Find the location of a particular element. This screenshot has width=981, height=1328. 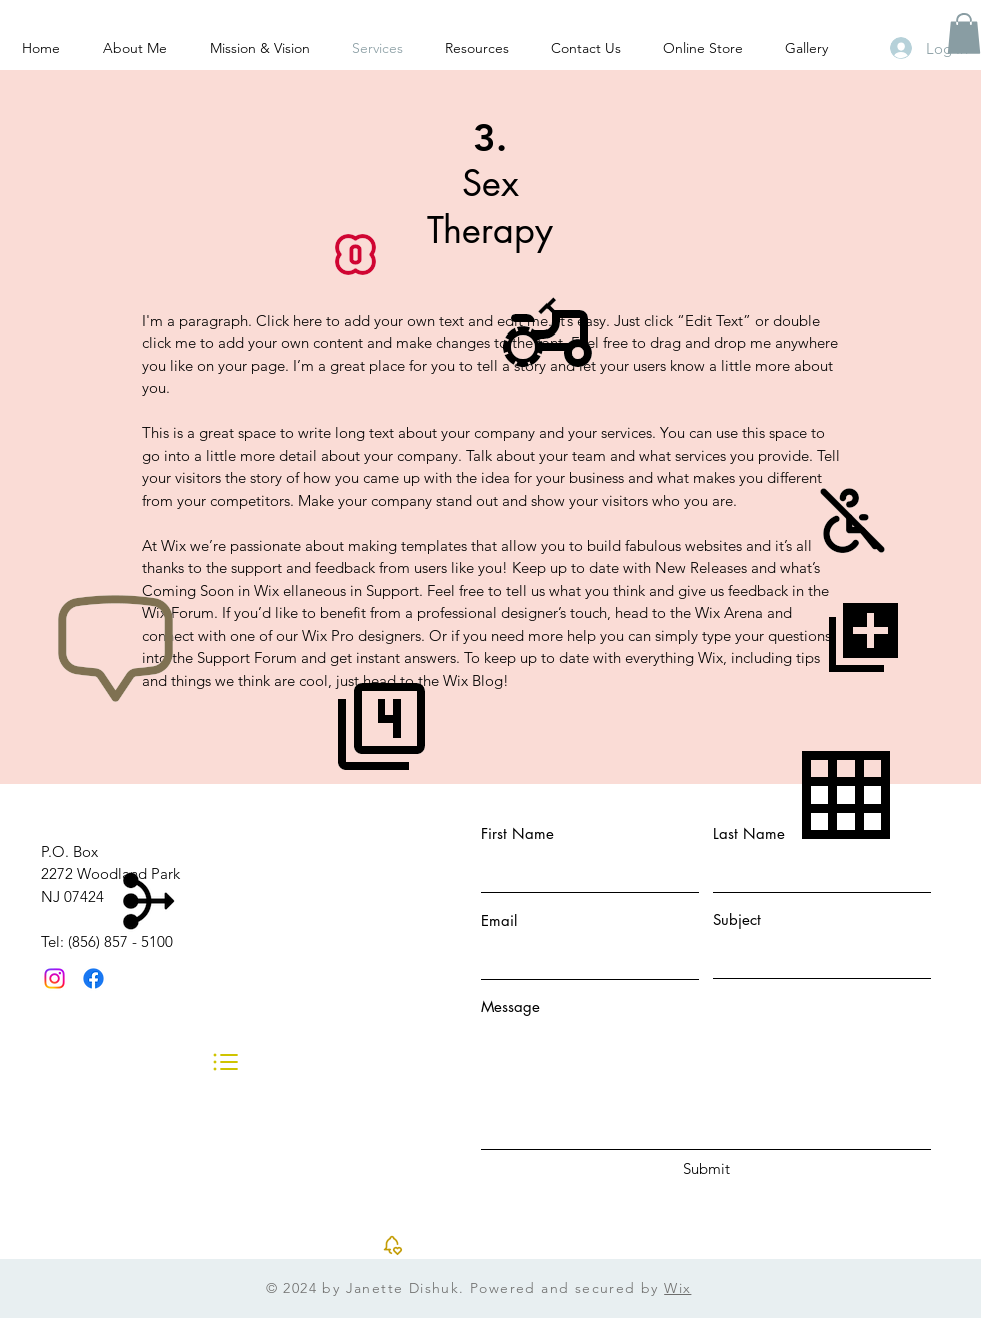

accessibility features are turned off is located at coordinates (852, 520).